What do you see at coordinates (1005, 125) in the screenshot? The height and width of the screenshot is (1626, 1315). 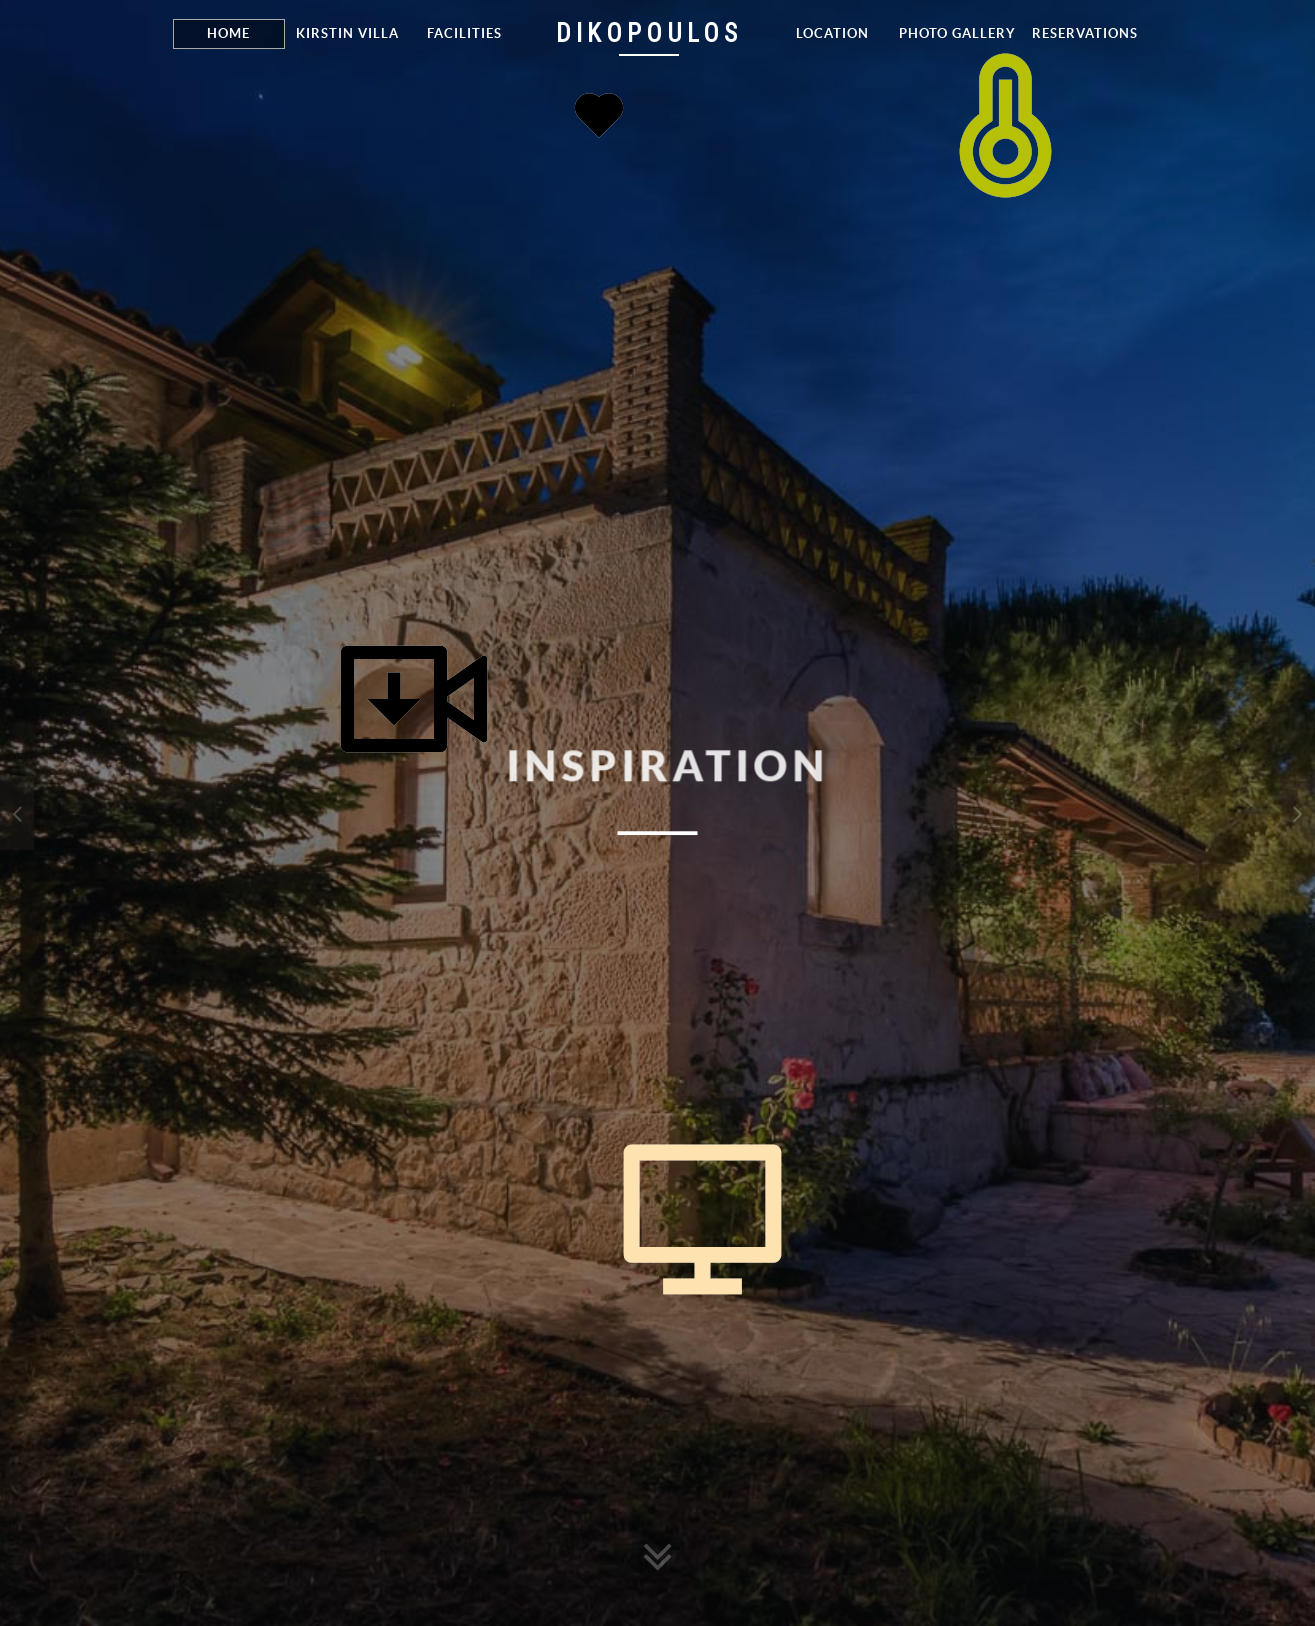 I see `indicates high temperature reading` at bounding box center [1005, 125].